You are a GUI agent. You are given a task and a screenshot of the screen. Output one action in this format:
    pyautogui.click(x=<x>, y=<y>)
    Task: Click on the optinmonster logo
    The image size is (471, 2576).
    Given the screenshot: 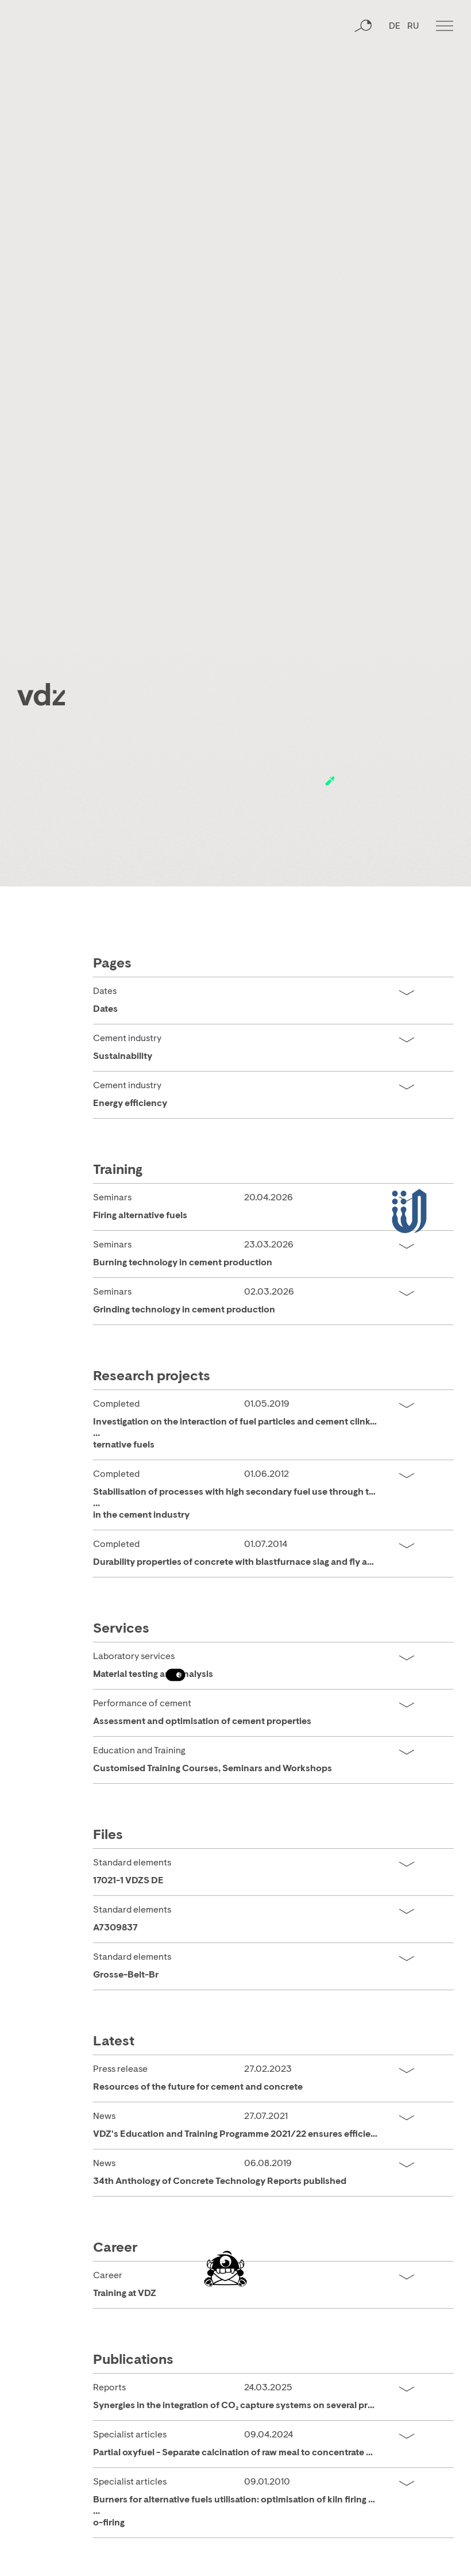 What is the action you would take?
    pyautogui.click(x=225, y=2268)
    